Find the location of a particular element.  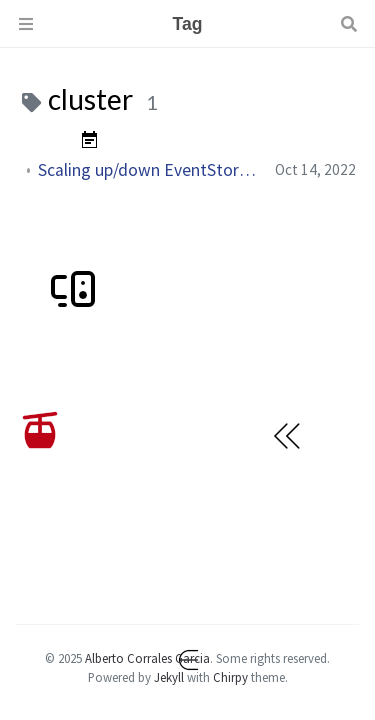

go back to the beginning is located at coordinates (288, 436).